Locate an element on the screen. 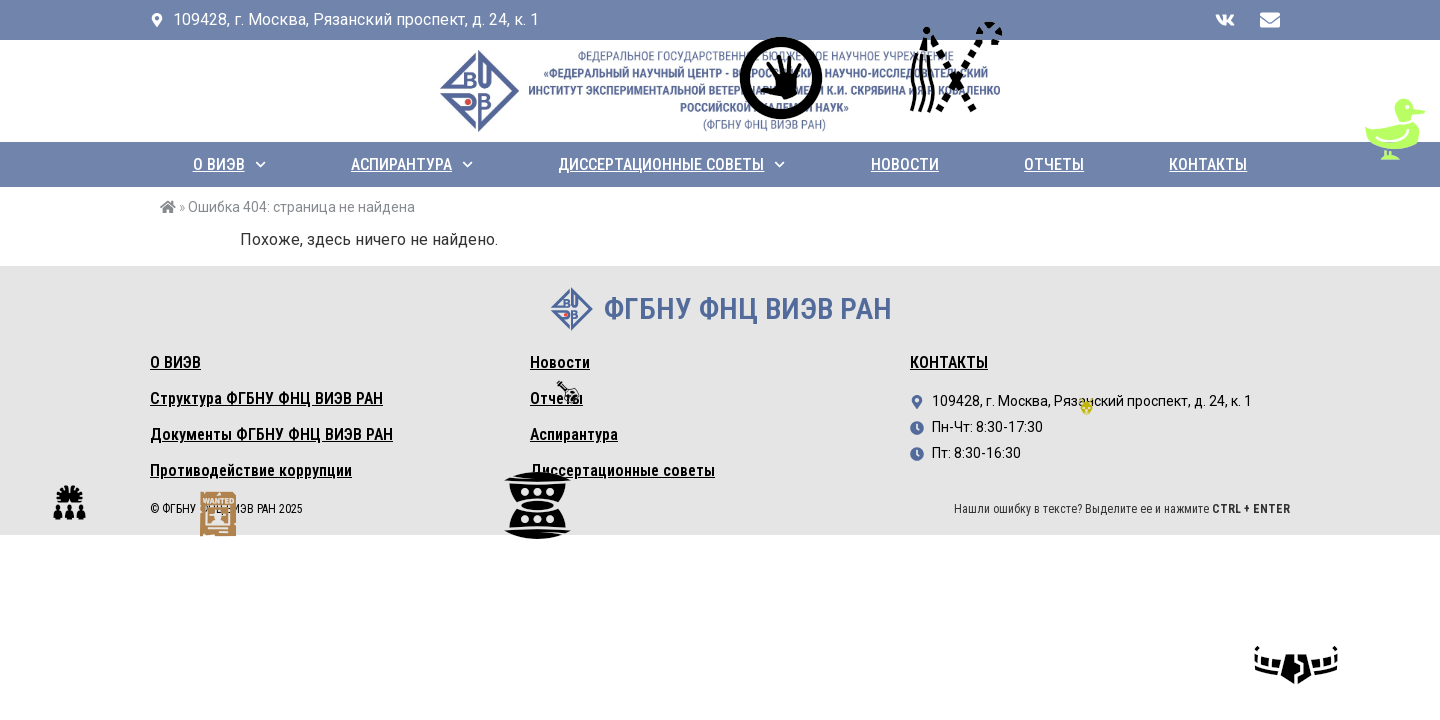  decorative duck icon for game interface is located at coordinates (1395, 129).